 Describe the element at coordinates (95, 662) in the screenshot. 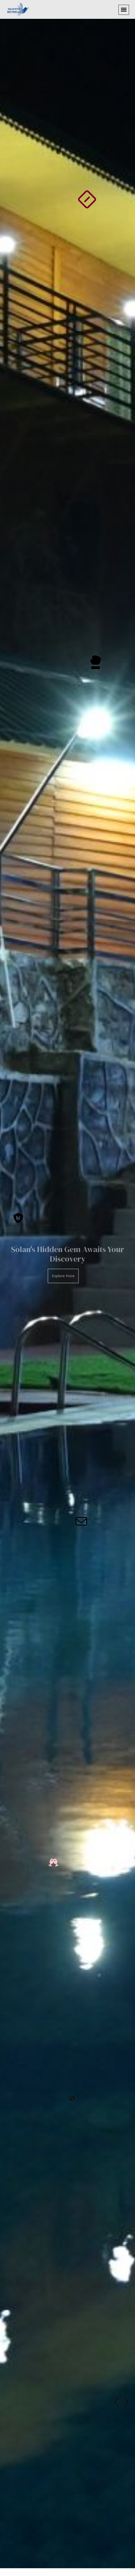

I see `rock gesture for rock-paper-scissors game` at that location.